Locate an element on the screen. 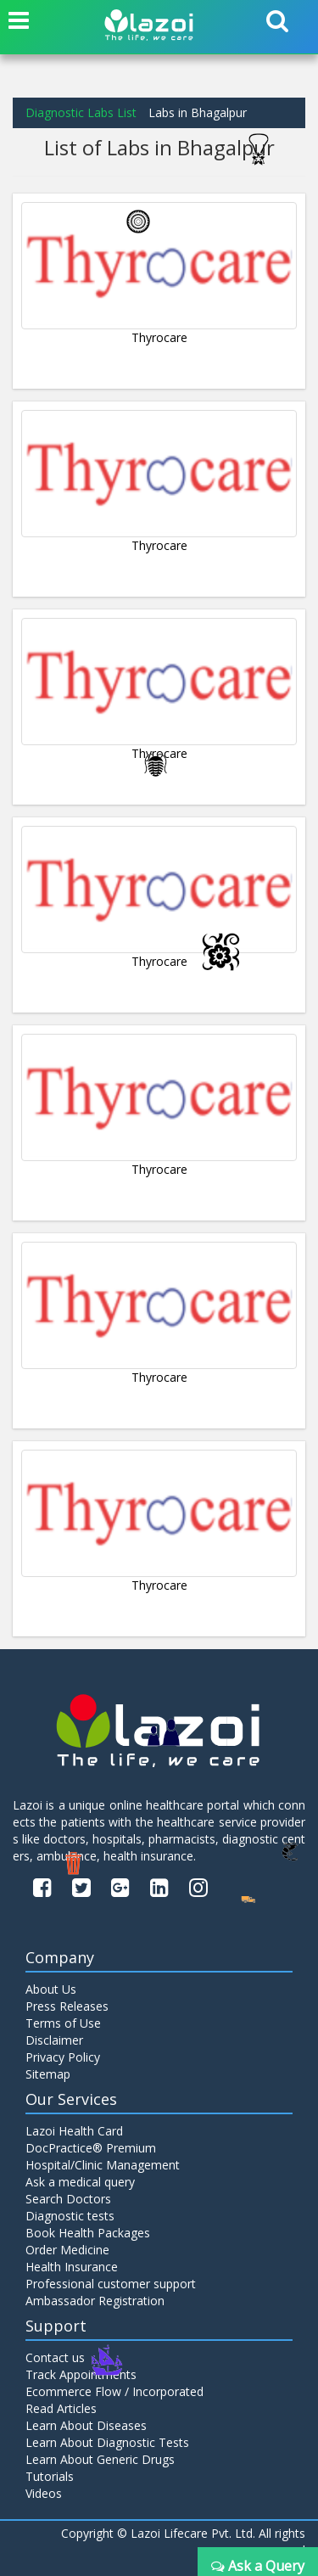 This screenshot has height=2576, width=318. indicates freight or cargo delivery is located at coordinates (248, 1900).